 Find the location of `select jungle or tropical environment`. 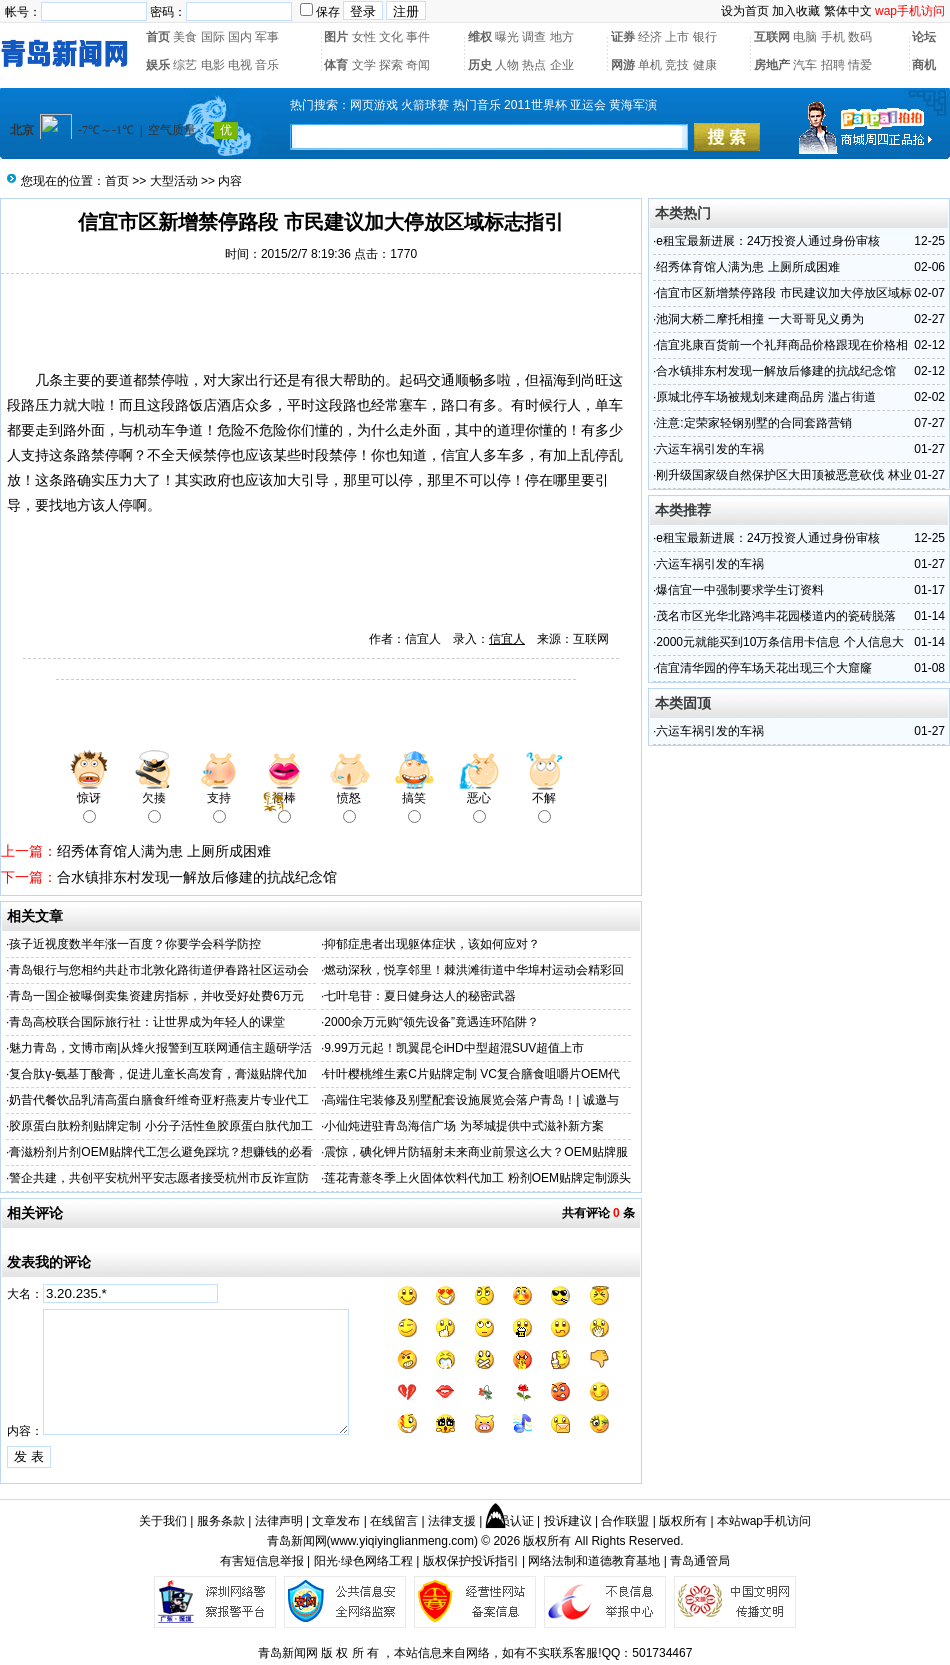

select jungle or tropical environment is located at coordinates (273, 801).